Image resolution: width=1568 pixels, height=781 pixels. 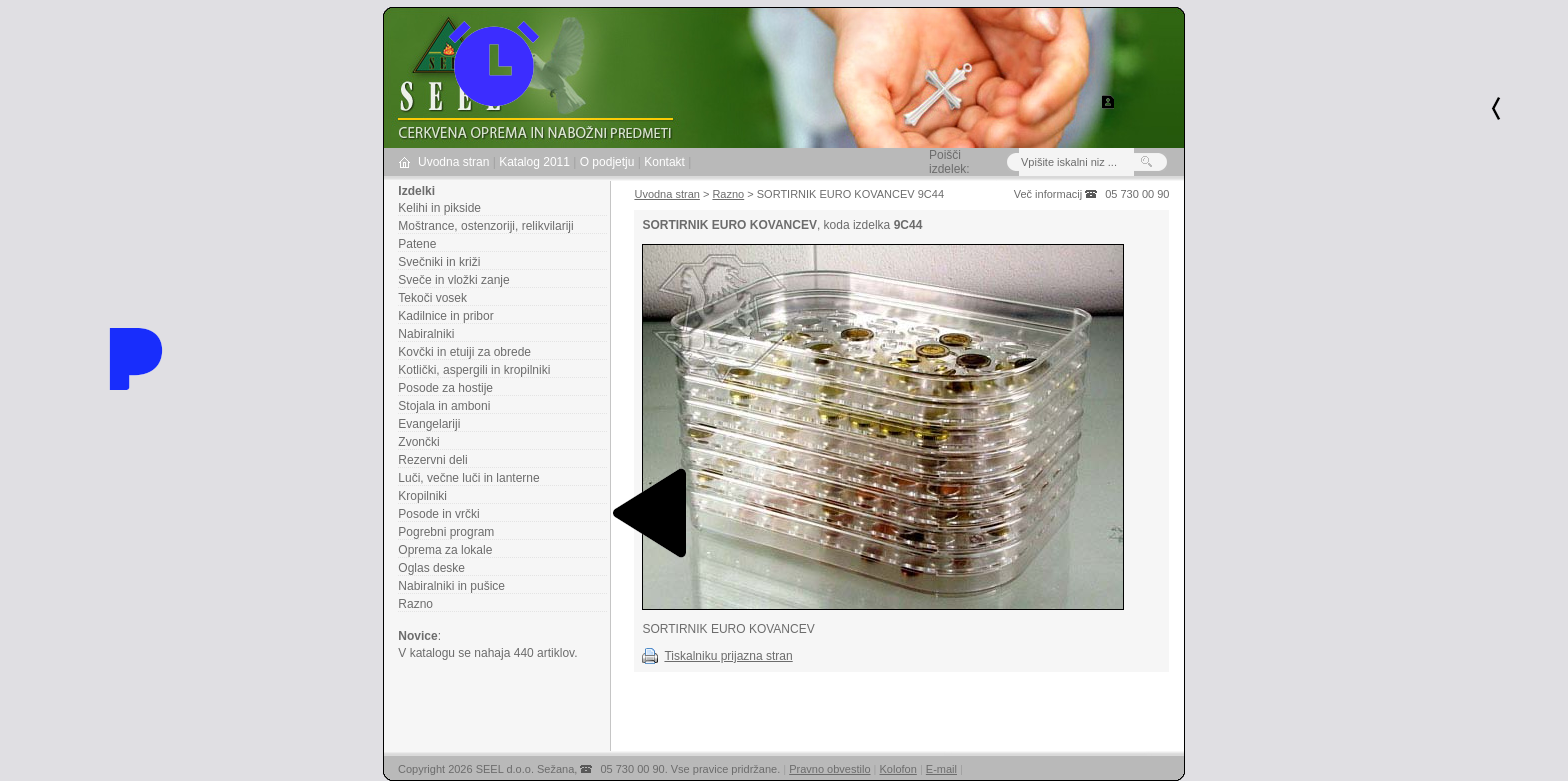 I want to click on play media in reverse, so click(x=657, y=513).